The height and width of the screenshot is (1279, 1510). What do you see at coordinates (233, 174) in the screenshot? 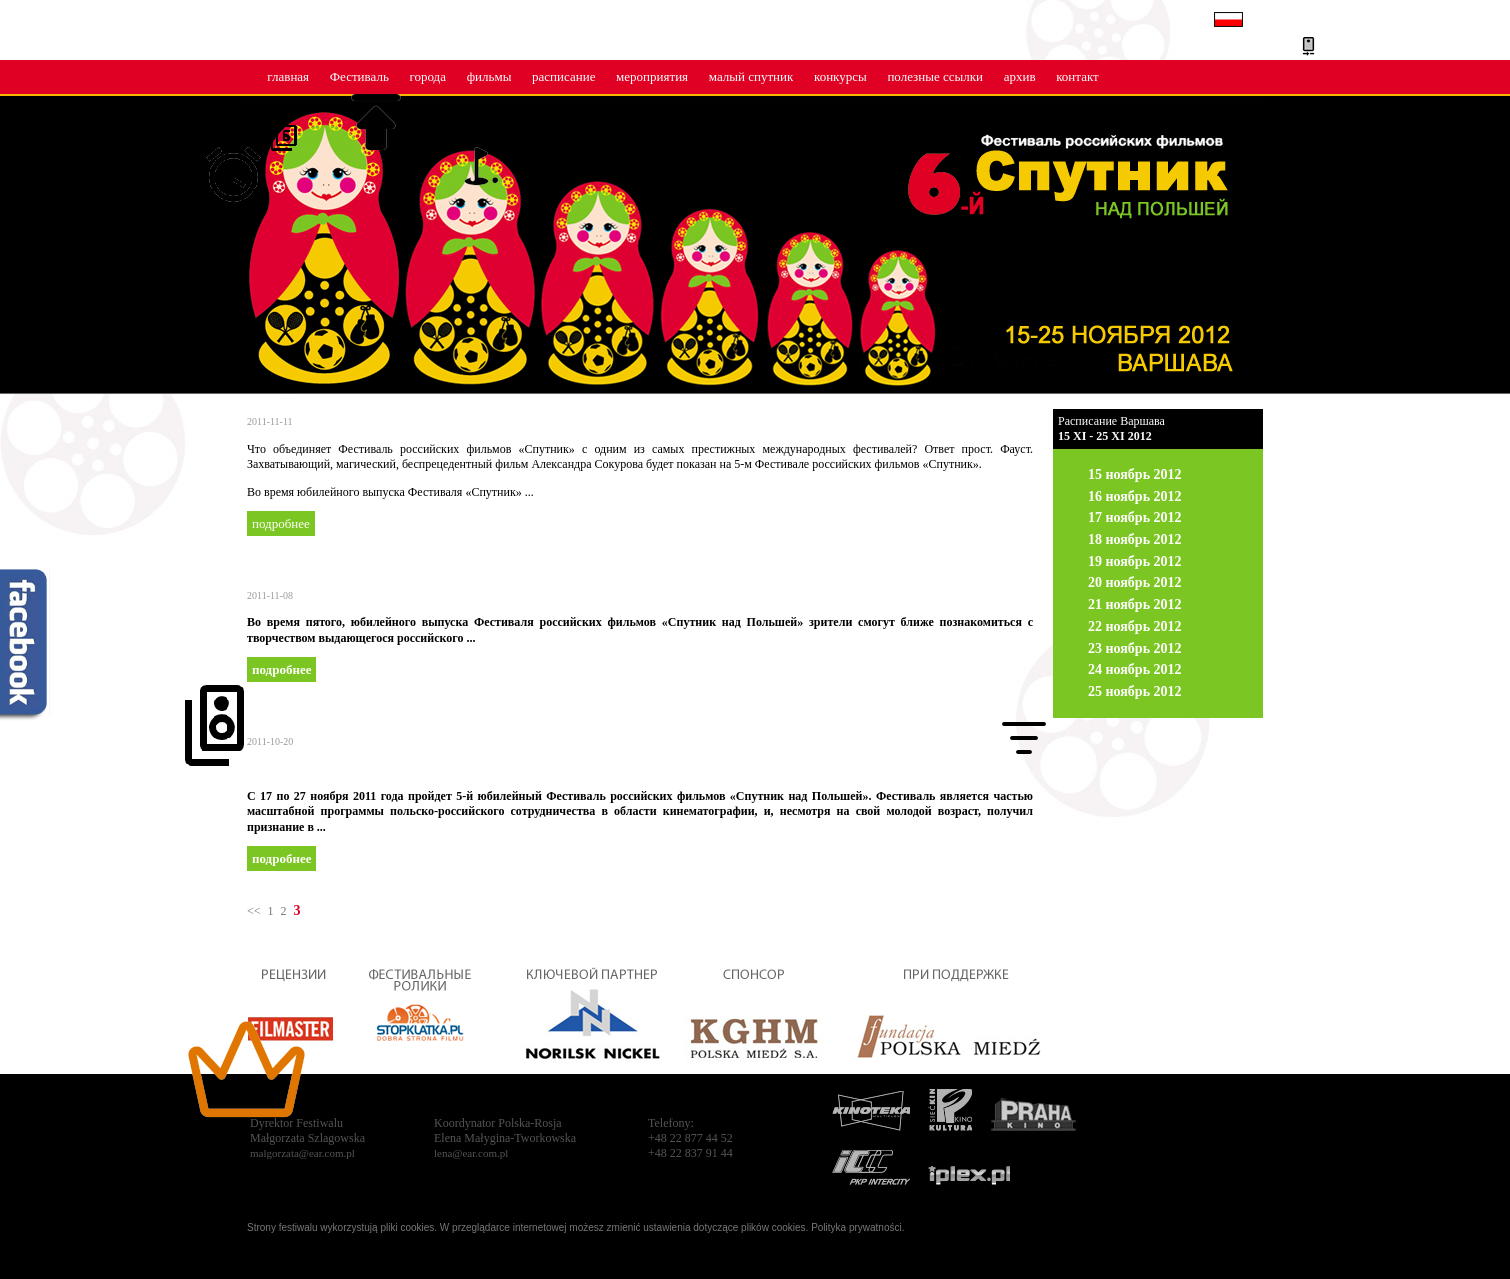
I see `view or manage alarms` at bounding box center [233, 174].